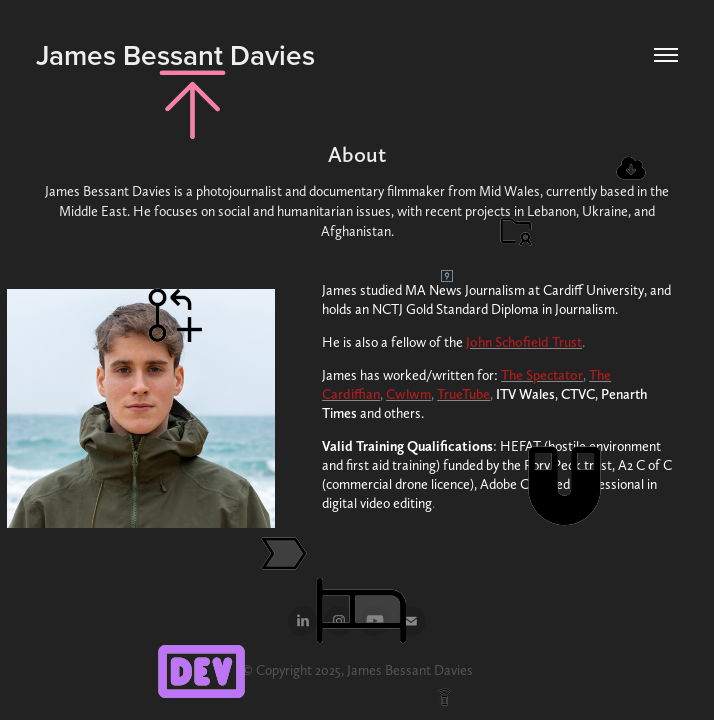 This screenshot has height=720, width=714. What do you see at coordinates (516, 230) in the screenshot?
I see `access user profile folder` at bounding box center [516, 230].